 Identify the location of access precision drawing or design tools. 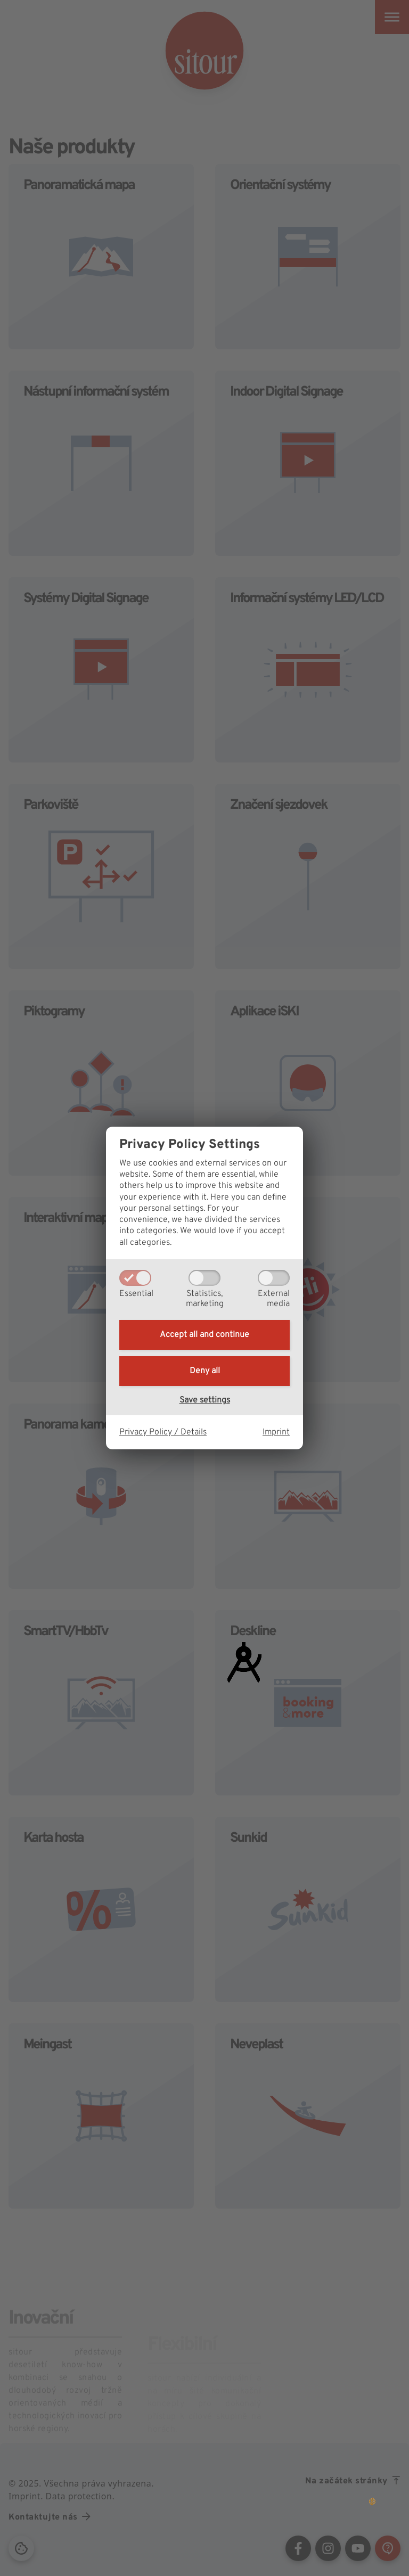
(243, 1662).